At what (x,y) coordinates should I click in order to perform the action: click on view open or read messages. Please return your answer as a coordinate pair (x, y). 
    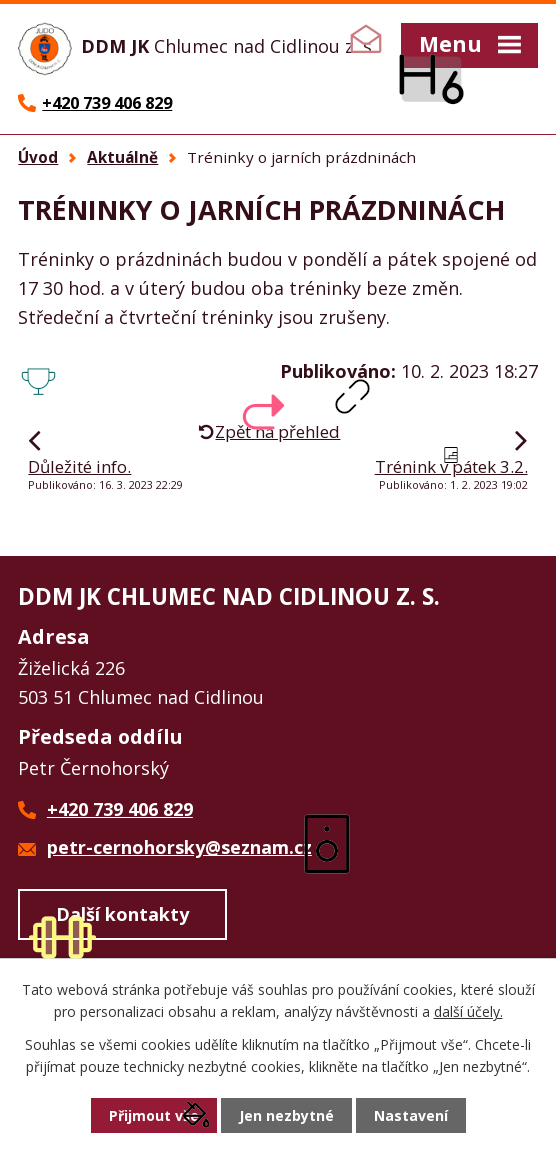
    Looking at the image, I should click on (366, 40).